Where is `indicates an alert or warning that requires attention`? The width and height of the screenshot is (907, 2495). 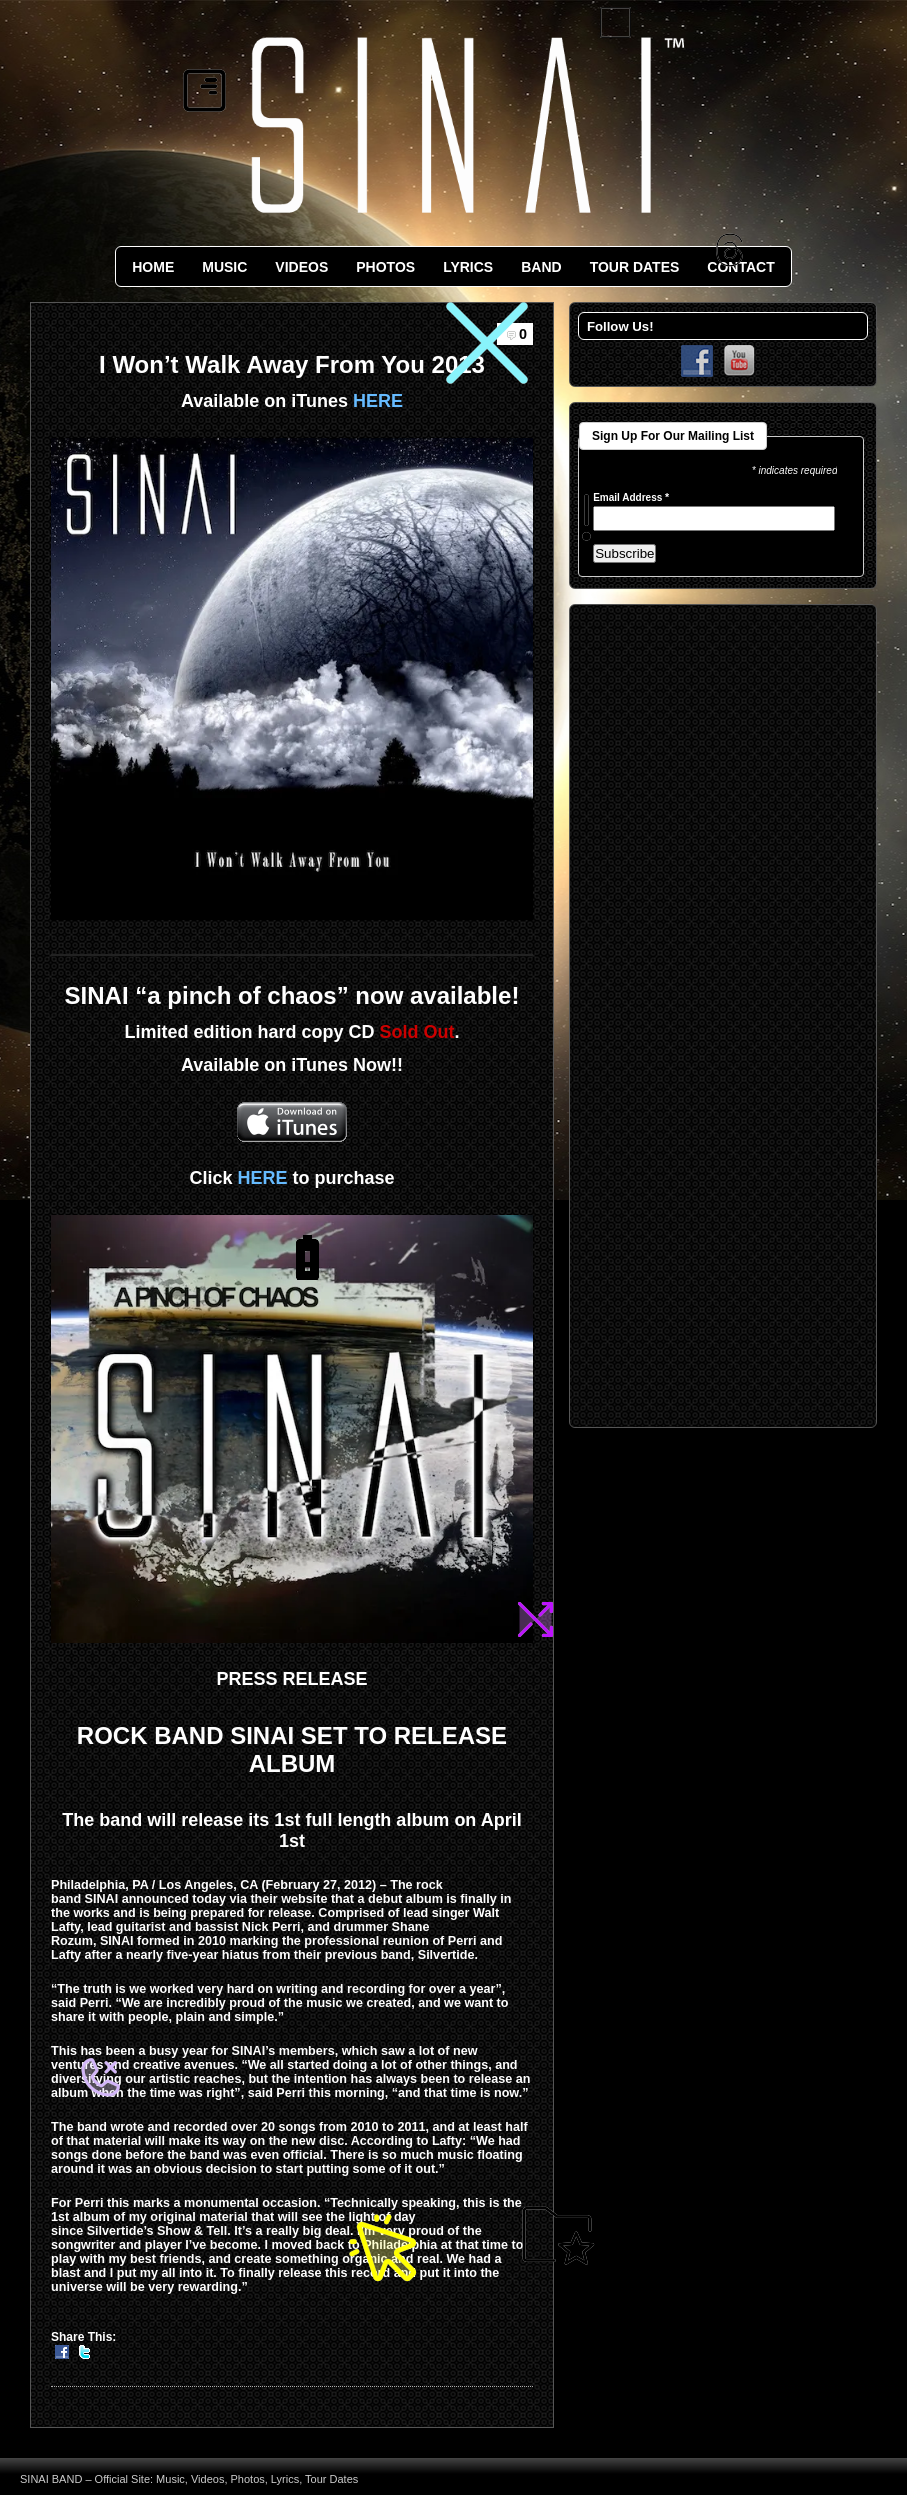
indicates an alert or warning that requires attention is located at coordinates (586, 517).